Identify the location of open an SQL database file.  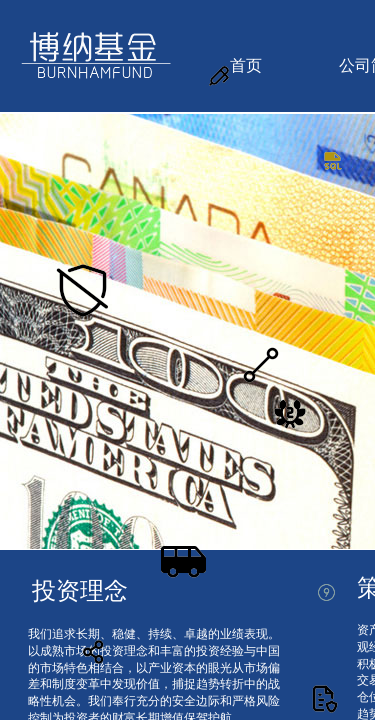
(332, 161).